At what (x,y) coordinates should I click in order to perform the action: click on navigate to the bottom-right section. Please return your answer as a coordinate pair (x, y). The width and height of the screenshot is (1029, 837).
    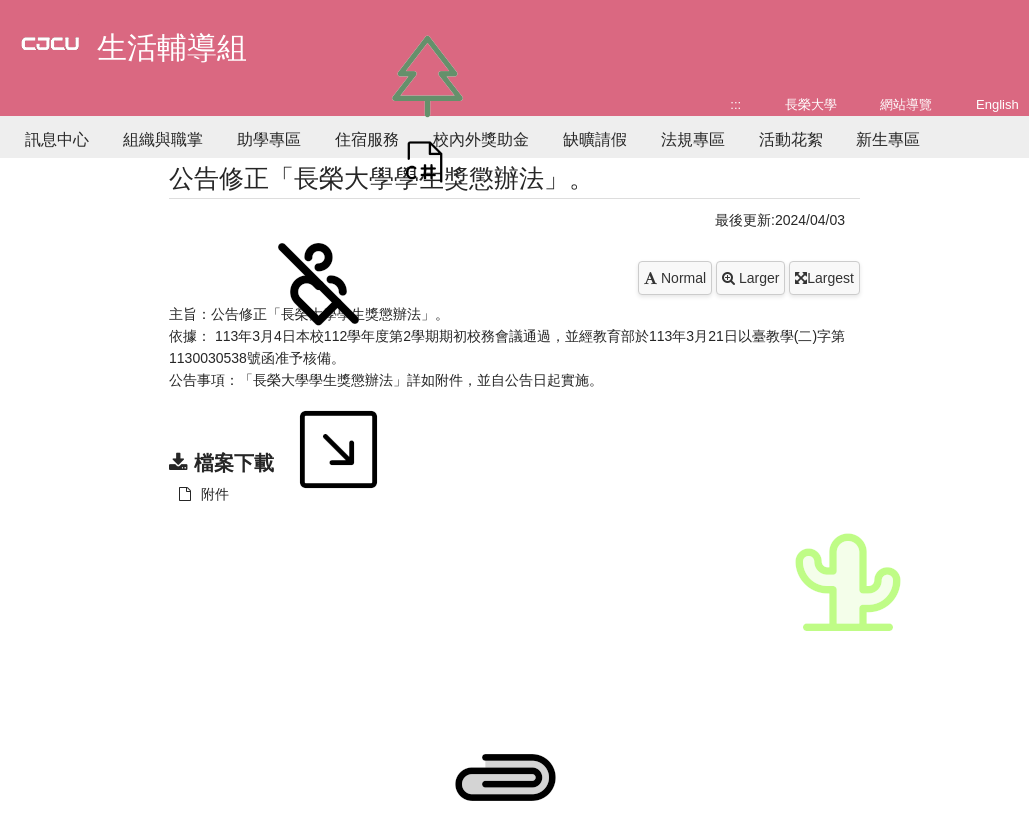
    Looking at the image, I should click on (338, 449).